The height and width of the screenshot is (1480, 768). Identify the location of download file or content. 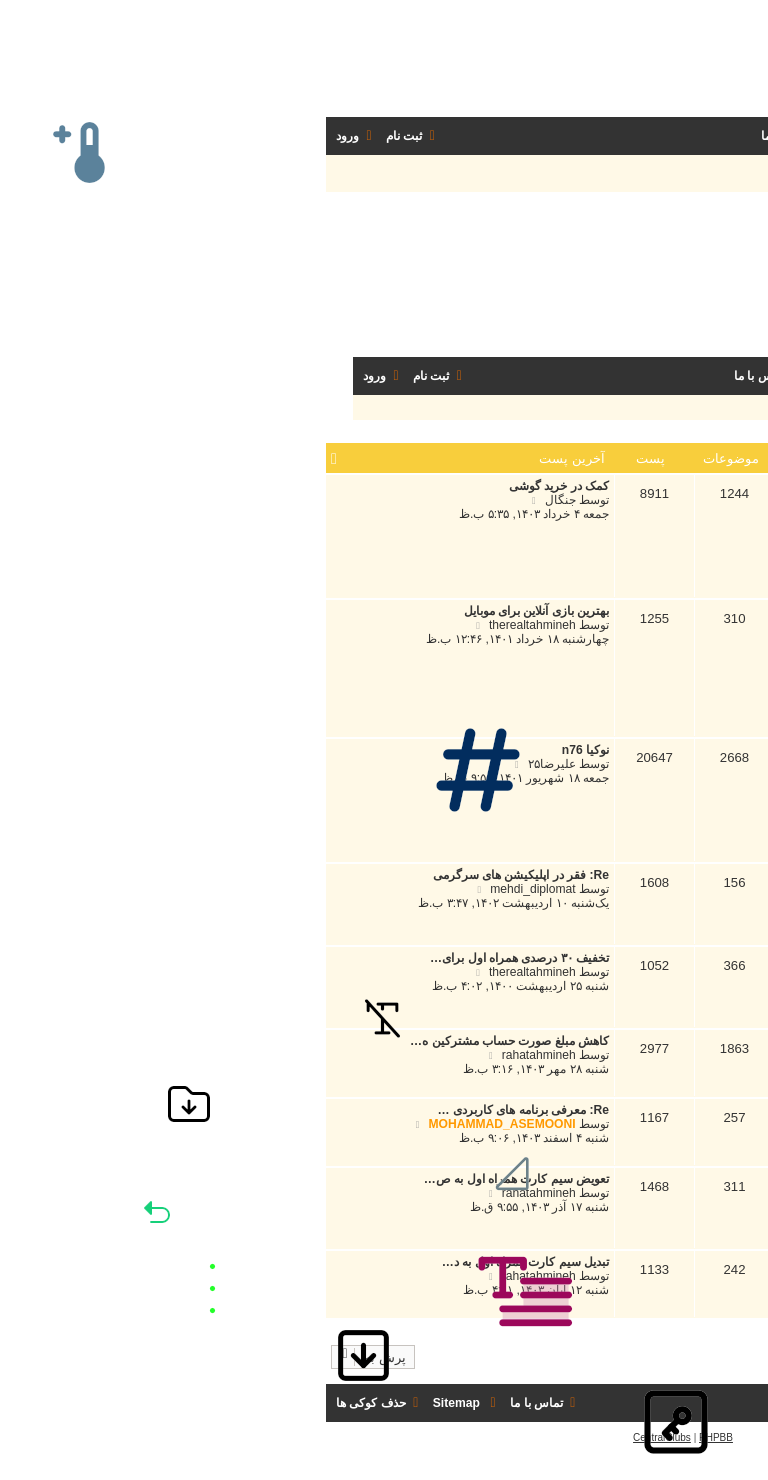
(363, 1355).